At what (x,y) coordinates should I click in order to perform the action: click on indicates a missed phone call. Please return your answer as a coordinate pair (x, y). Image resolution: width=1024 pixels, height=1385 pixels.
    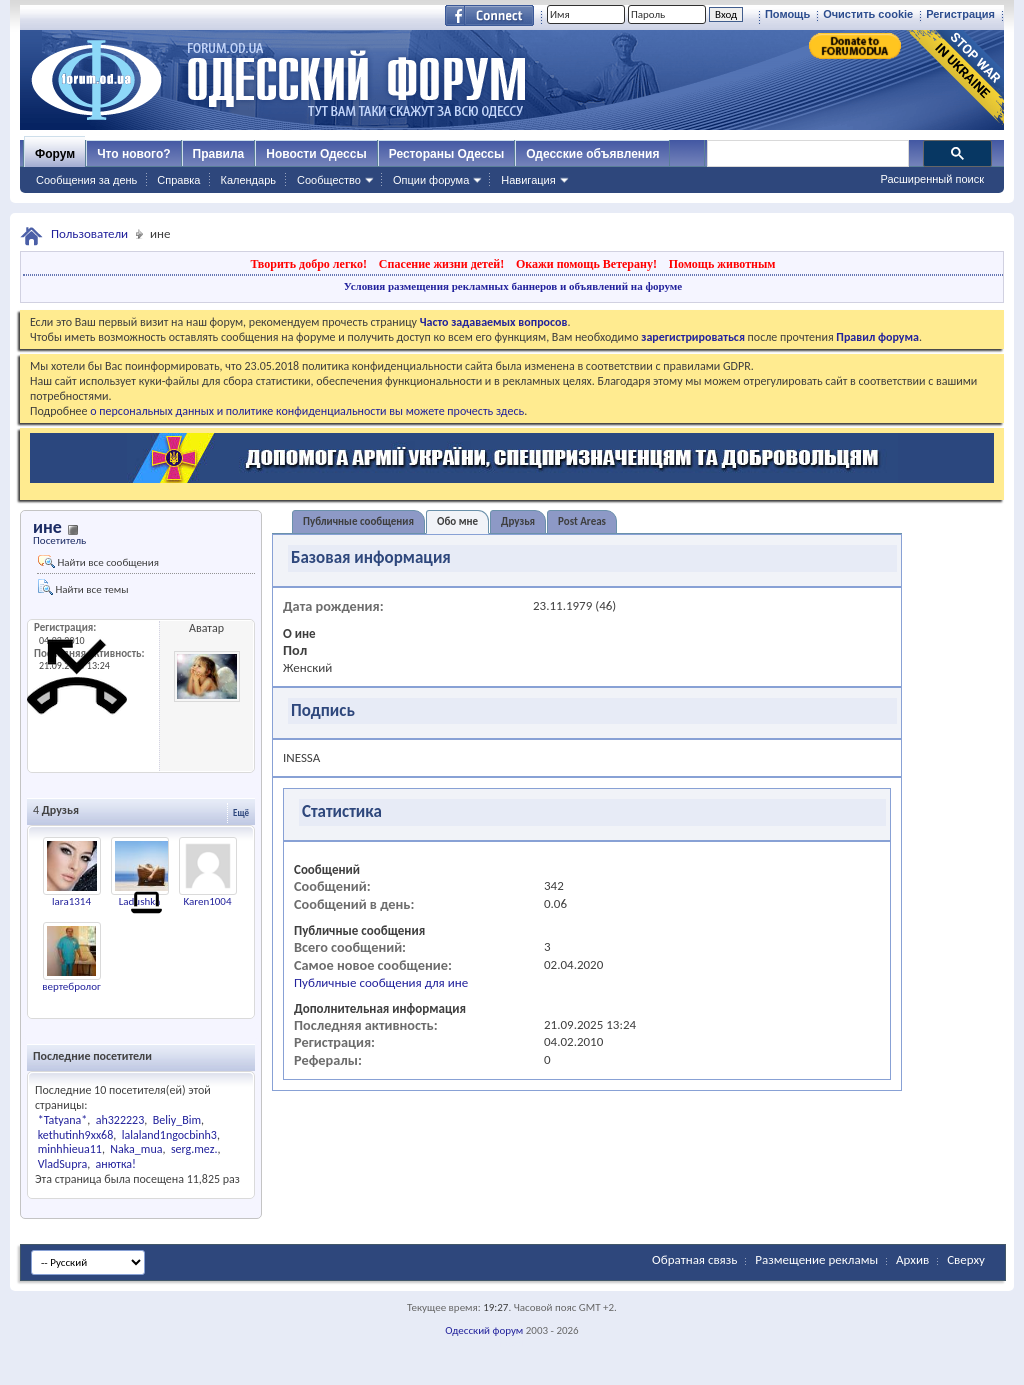
    Looking at the image, I should click on (77, 677).